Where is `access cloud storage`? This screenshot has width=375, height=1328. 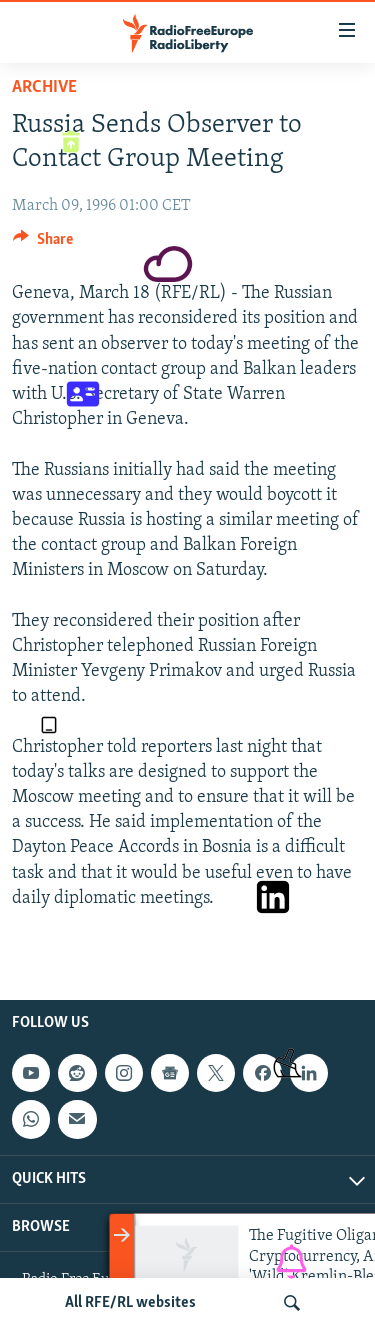 access cloud storage is located at coordinates (168, 264).